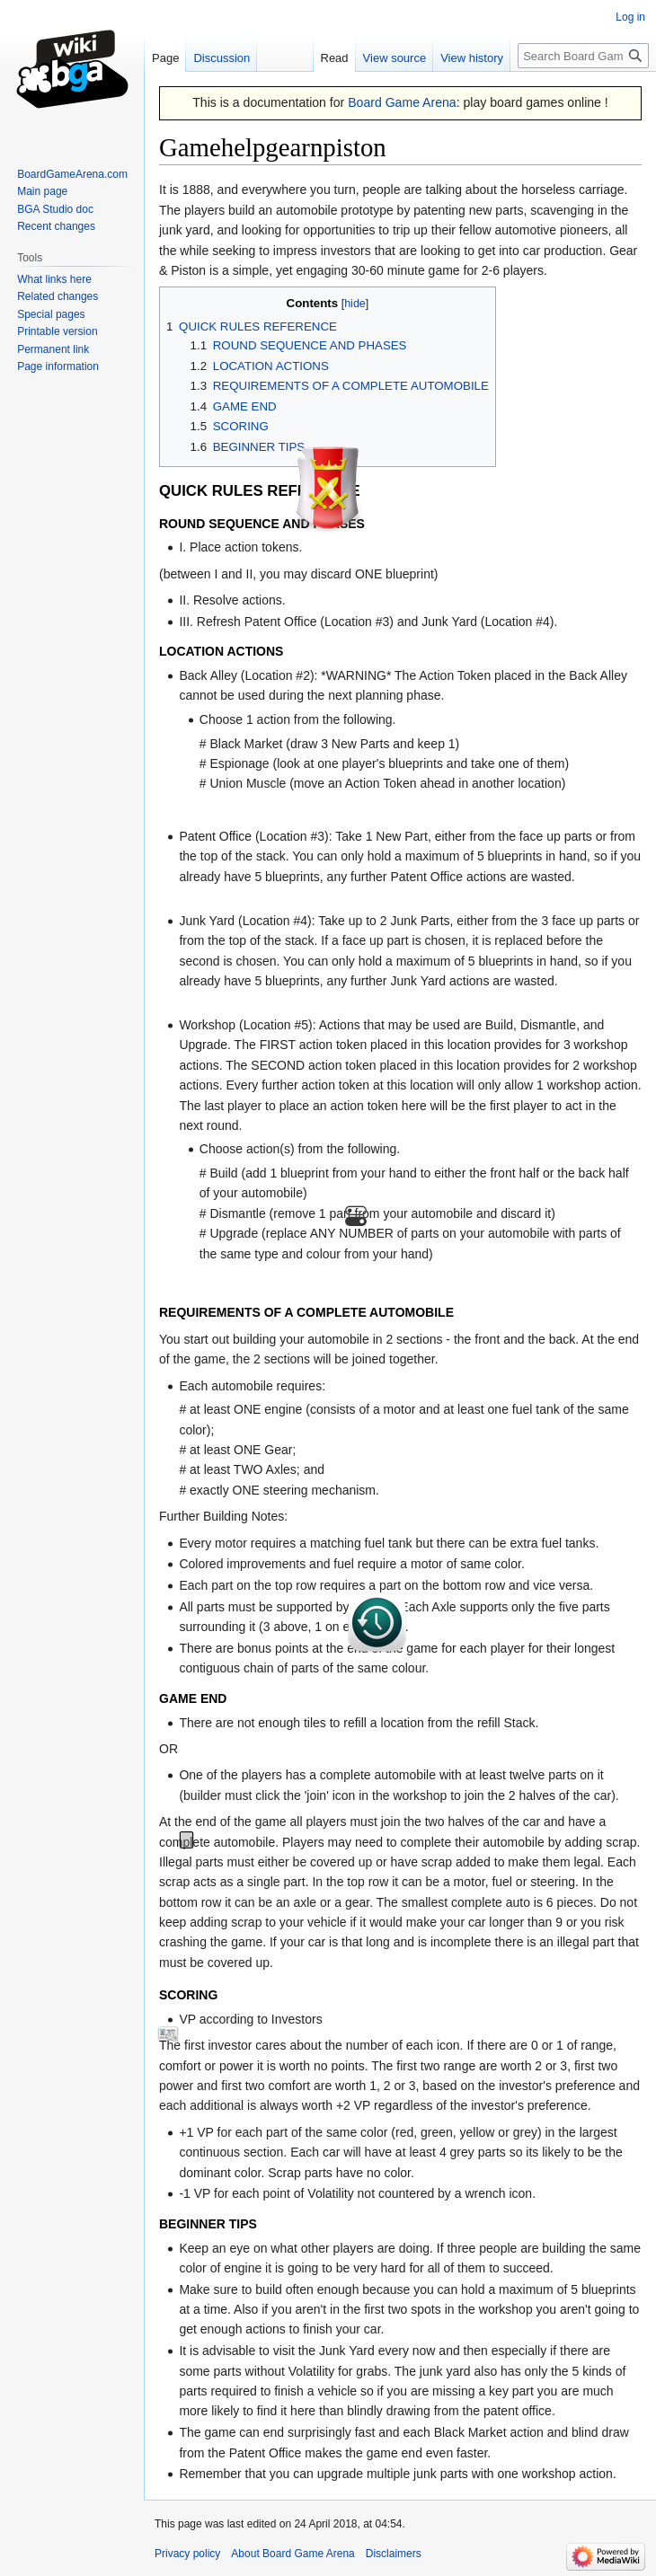 Image resolution: width=656 pixels, height=2576 pixels. I want to click on iPad device with Face ID in sidebar navigation, so click(186, 1839).